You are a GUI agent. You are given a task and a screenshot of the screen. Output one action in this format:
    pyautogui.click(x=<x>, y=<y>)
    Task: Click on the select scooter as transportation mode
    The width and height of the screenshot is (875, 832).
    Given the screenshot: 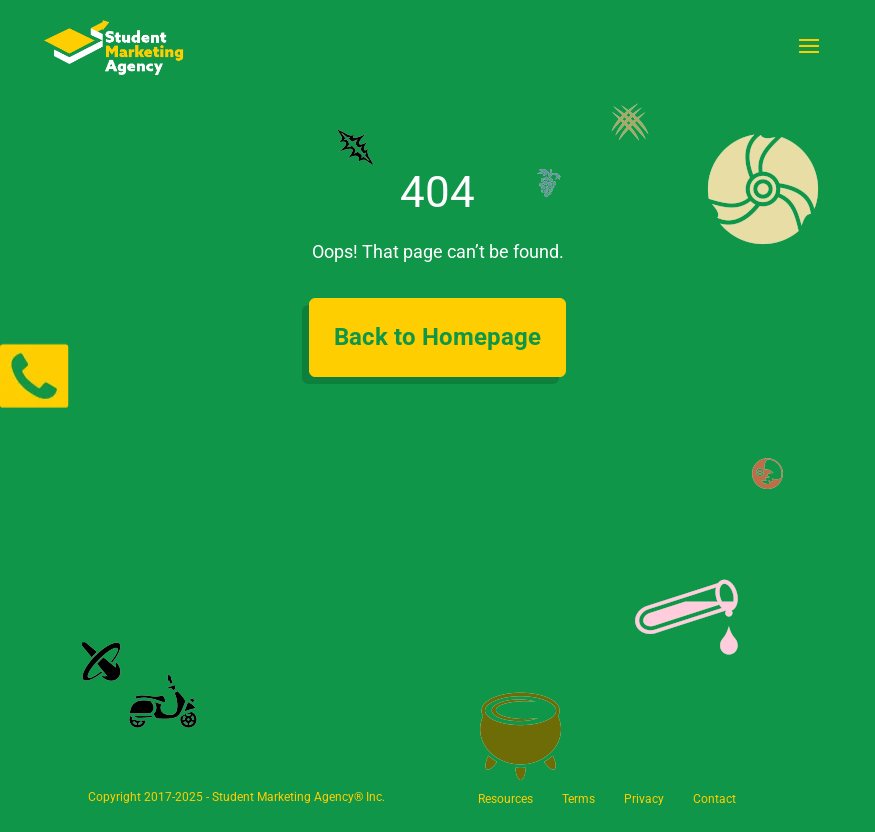 What is the action you would take?
    pyautogui.click(x=163, y=701)
    